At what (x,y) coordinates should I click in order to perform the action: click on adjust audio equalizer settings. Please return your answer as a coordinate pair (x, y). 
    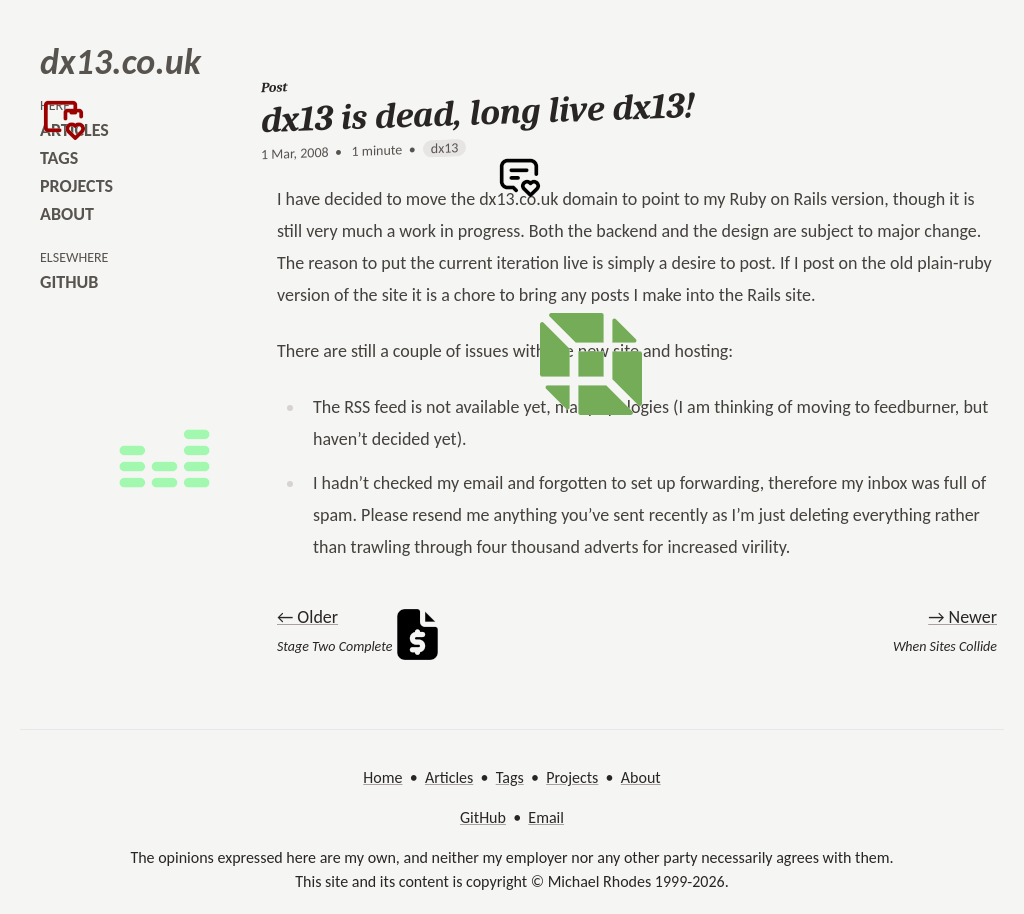
    Looking at the image, I should click on (164, 458).